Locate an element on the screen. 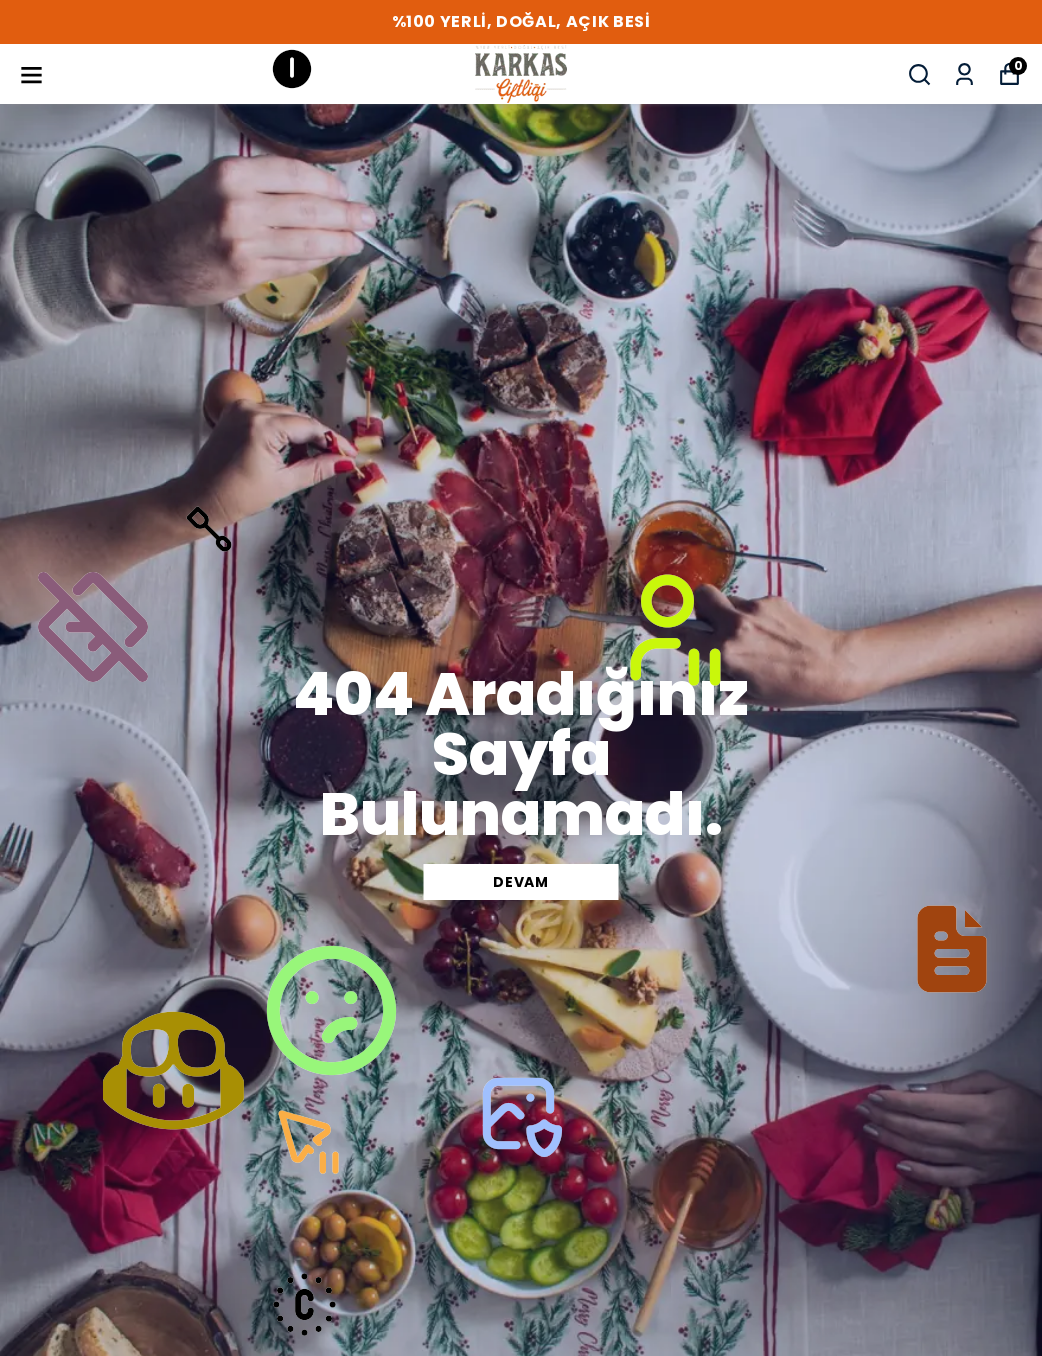 This screenshot has height=1356, width=1042. indicates copyright or creative commons status is located at coordinates (304, 1304).